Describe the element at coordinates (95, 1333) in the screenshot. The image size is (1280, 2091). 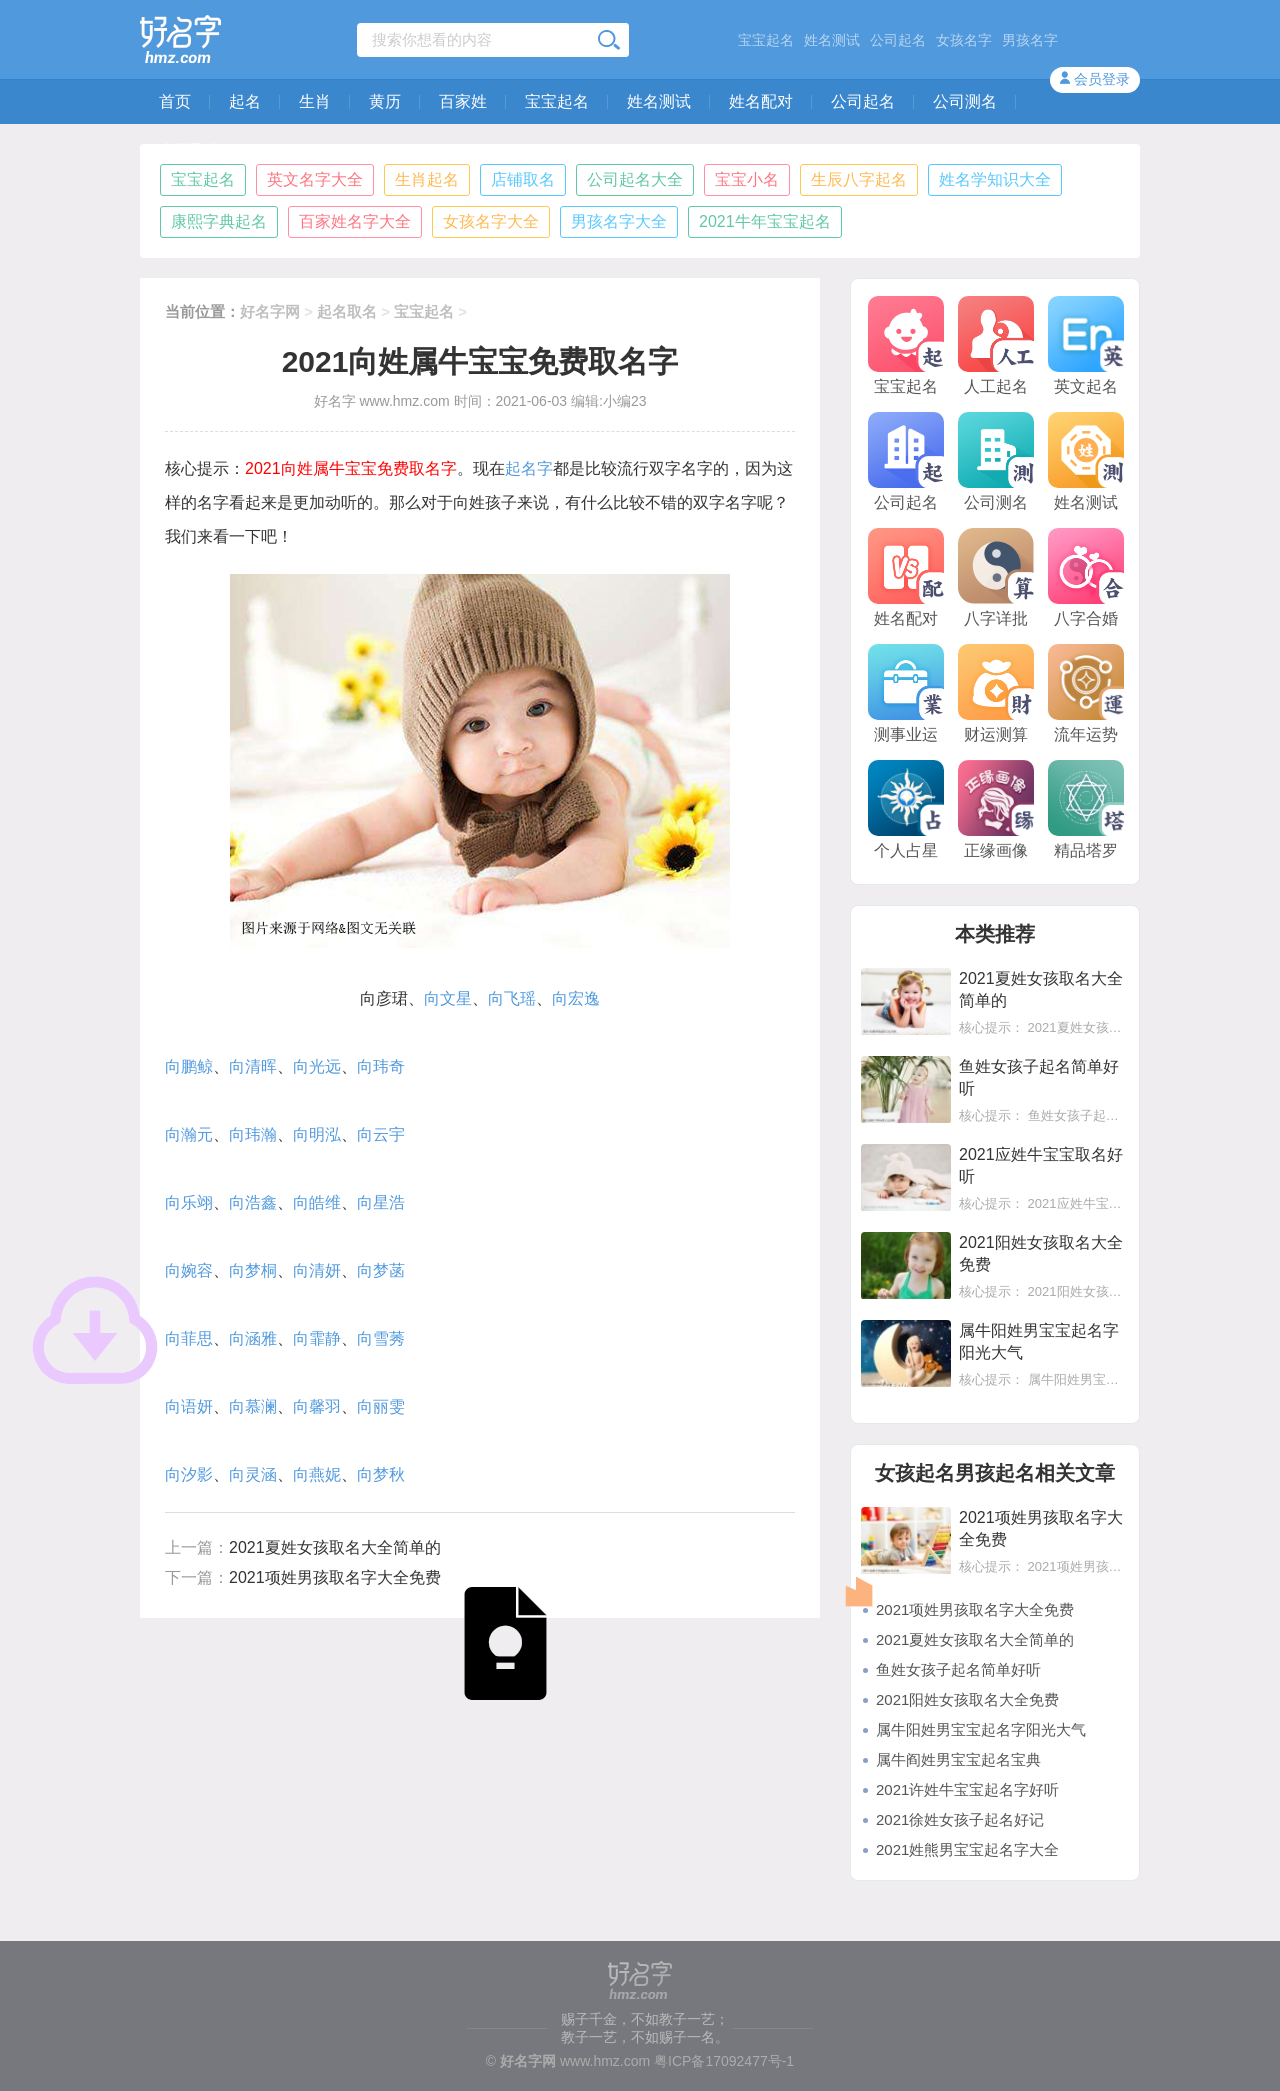
I see `download file from cloud storage` at that location.